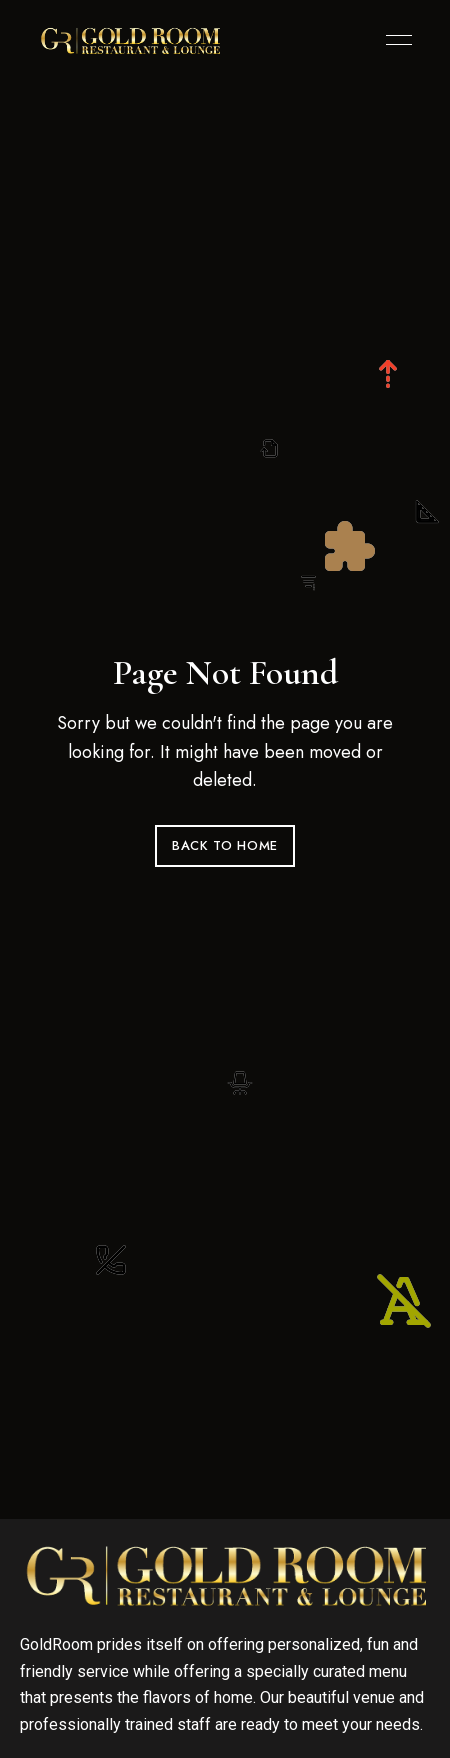  What do you see at coordinates (240, 1083) in the screenshot?
I see `access workspace or office settings` at bounding box center [240, 1083].